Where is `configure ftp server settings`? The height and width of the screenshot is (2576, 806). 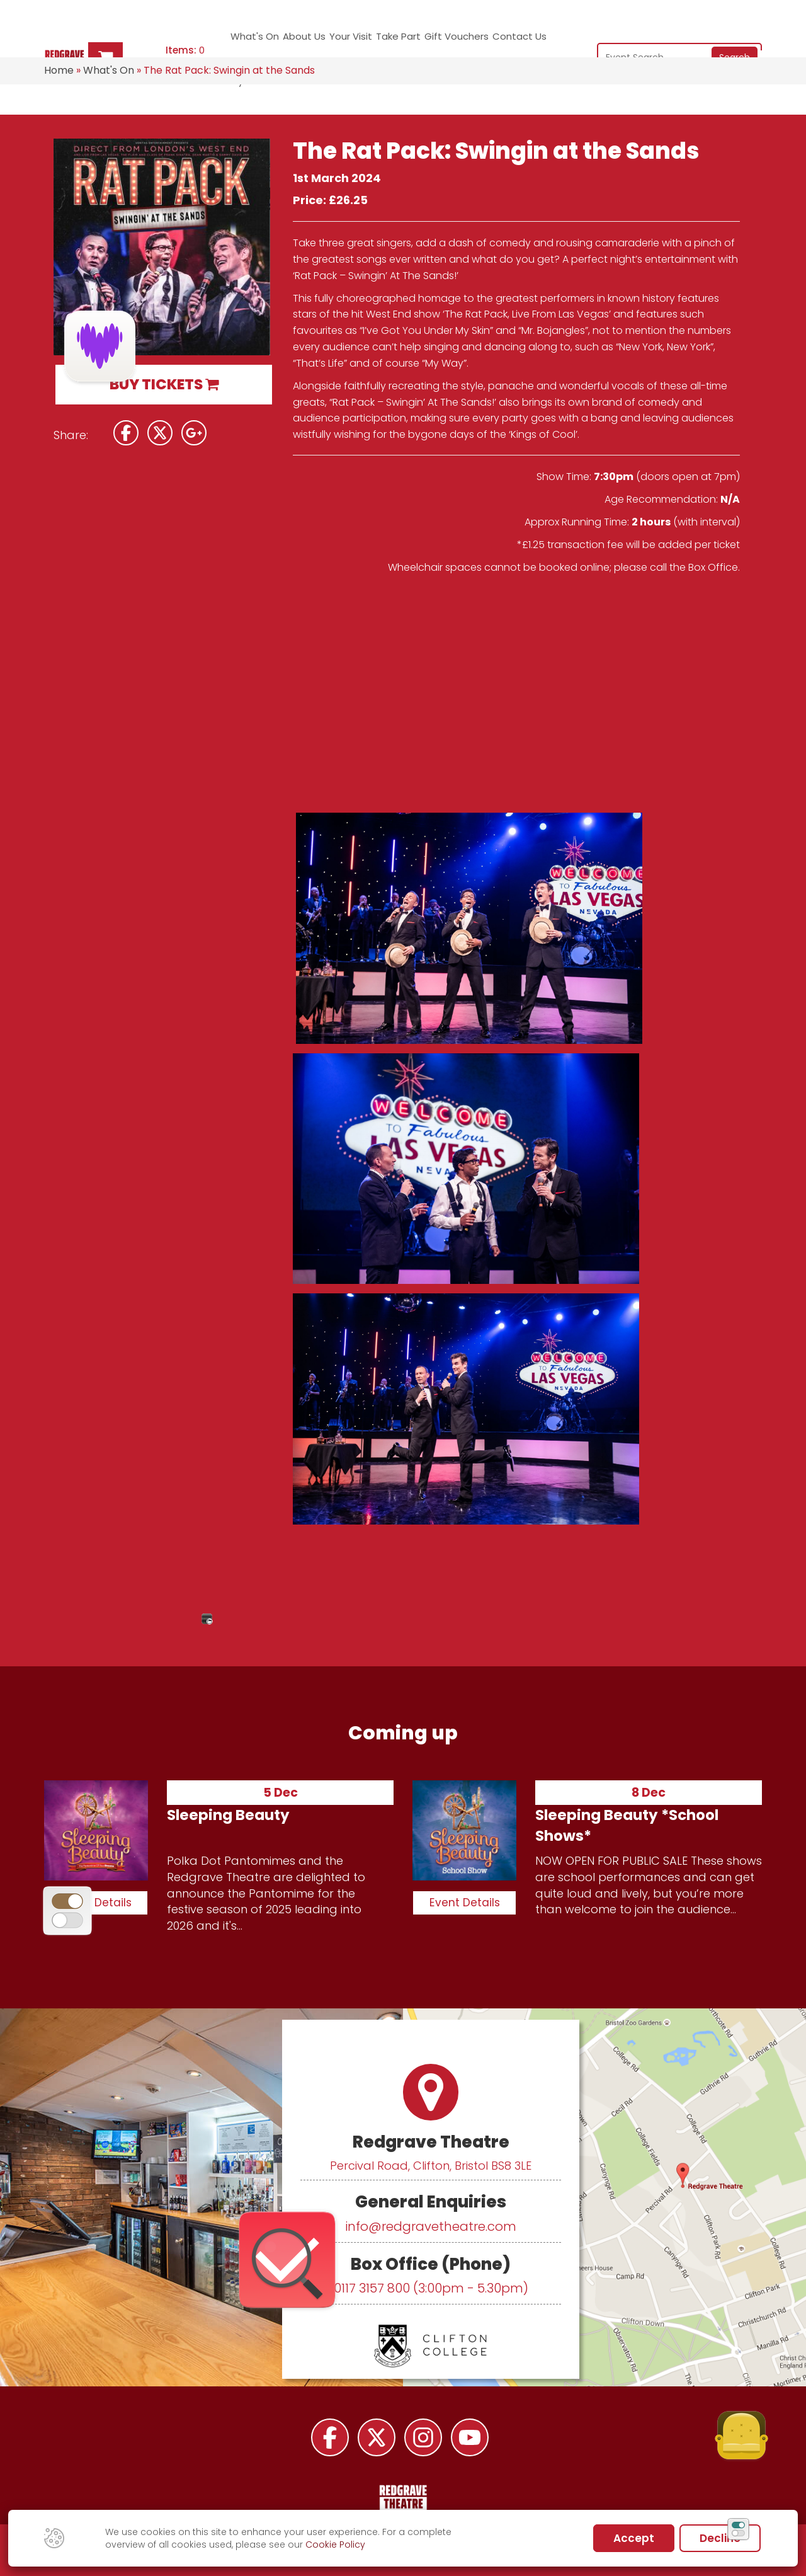
configure ftp server settings is located at coordinates (207, 1618).